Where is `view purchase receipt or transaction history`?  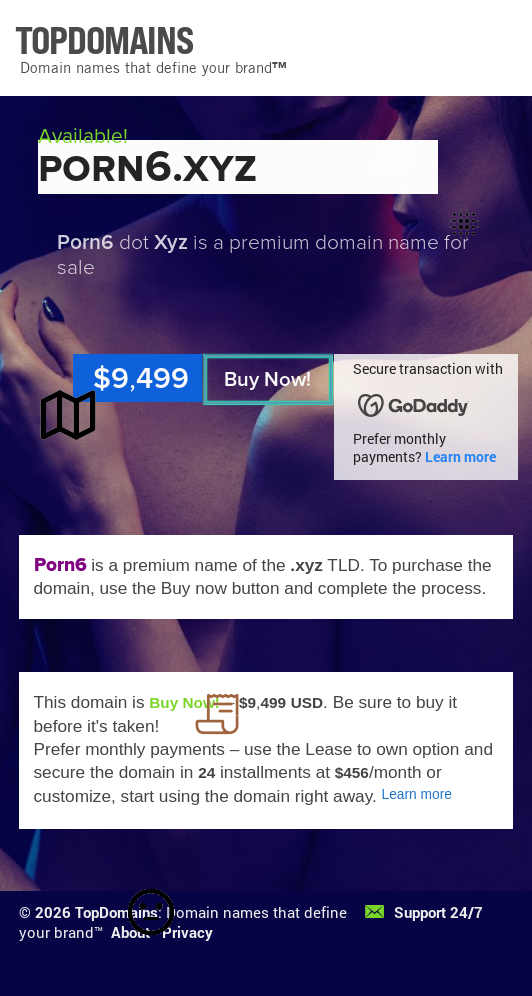
view purchase receipt or transaction history is located at coordinates (217, 714).